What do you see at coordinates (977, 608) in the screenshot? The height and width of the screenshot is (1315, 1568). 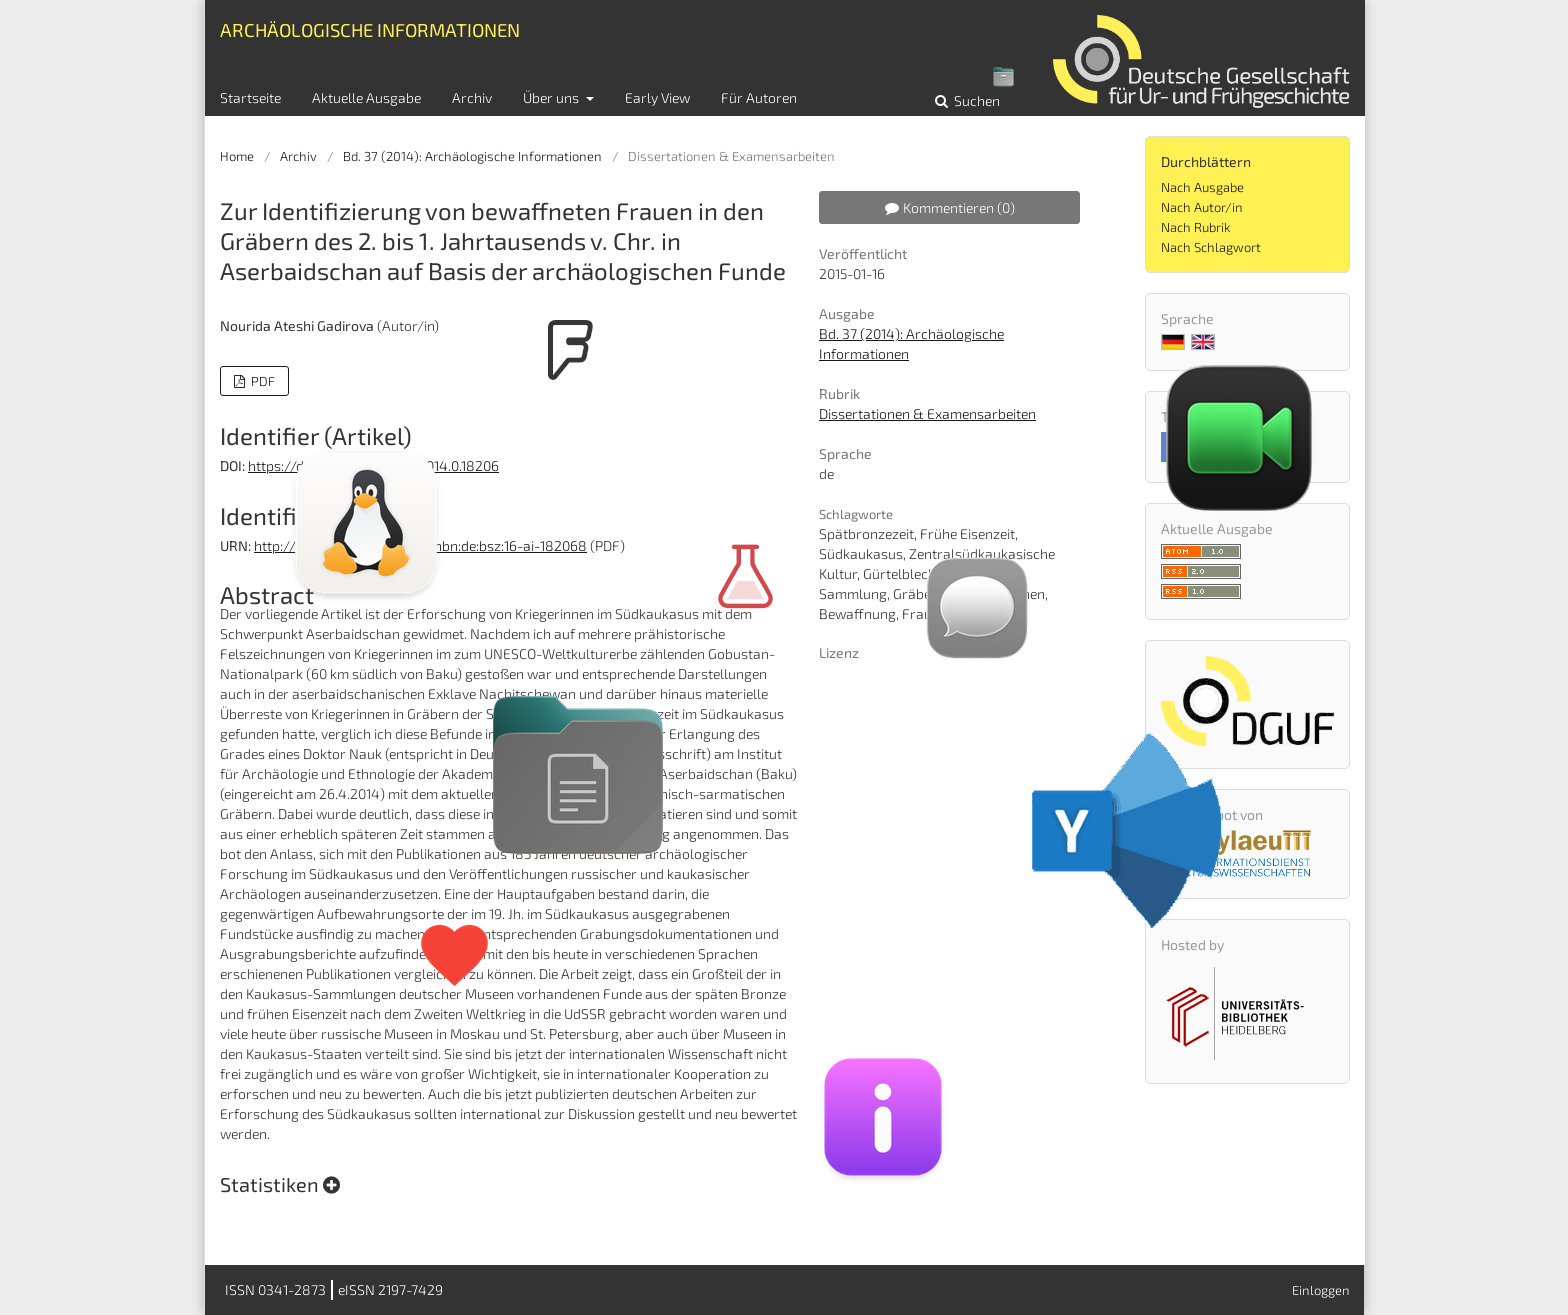 I see `open the messages app` at bounding box center [977, 608].